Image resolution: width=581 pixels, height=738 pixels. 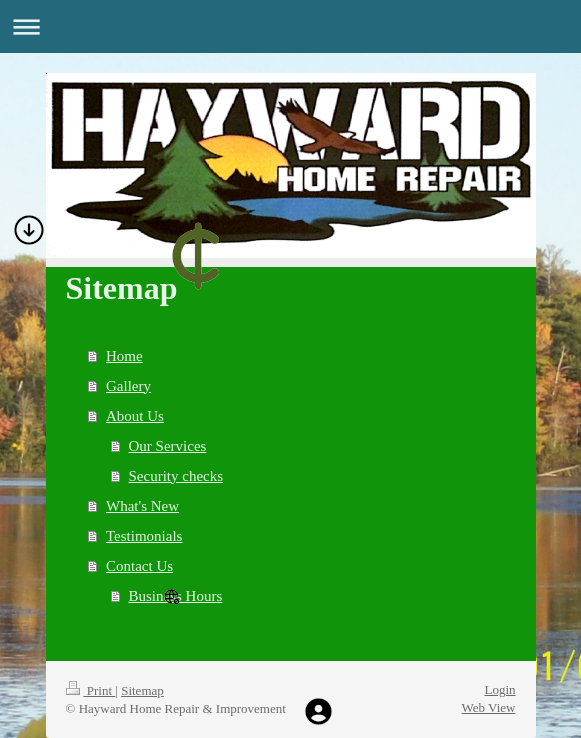 What do you see at coordinates (196, 256) in the screenshot?
I see `indicates Ghanaian cedi currency` at bounding box center [196, 256].